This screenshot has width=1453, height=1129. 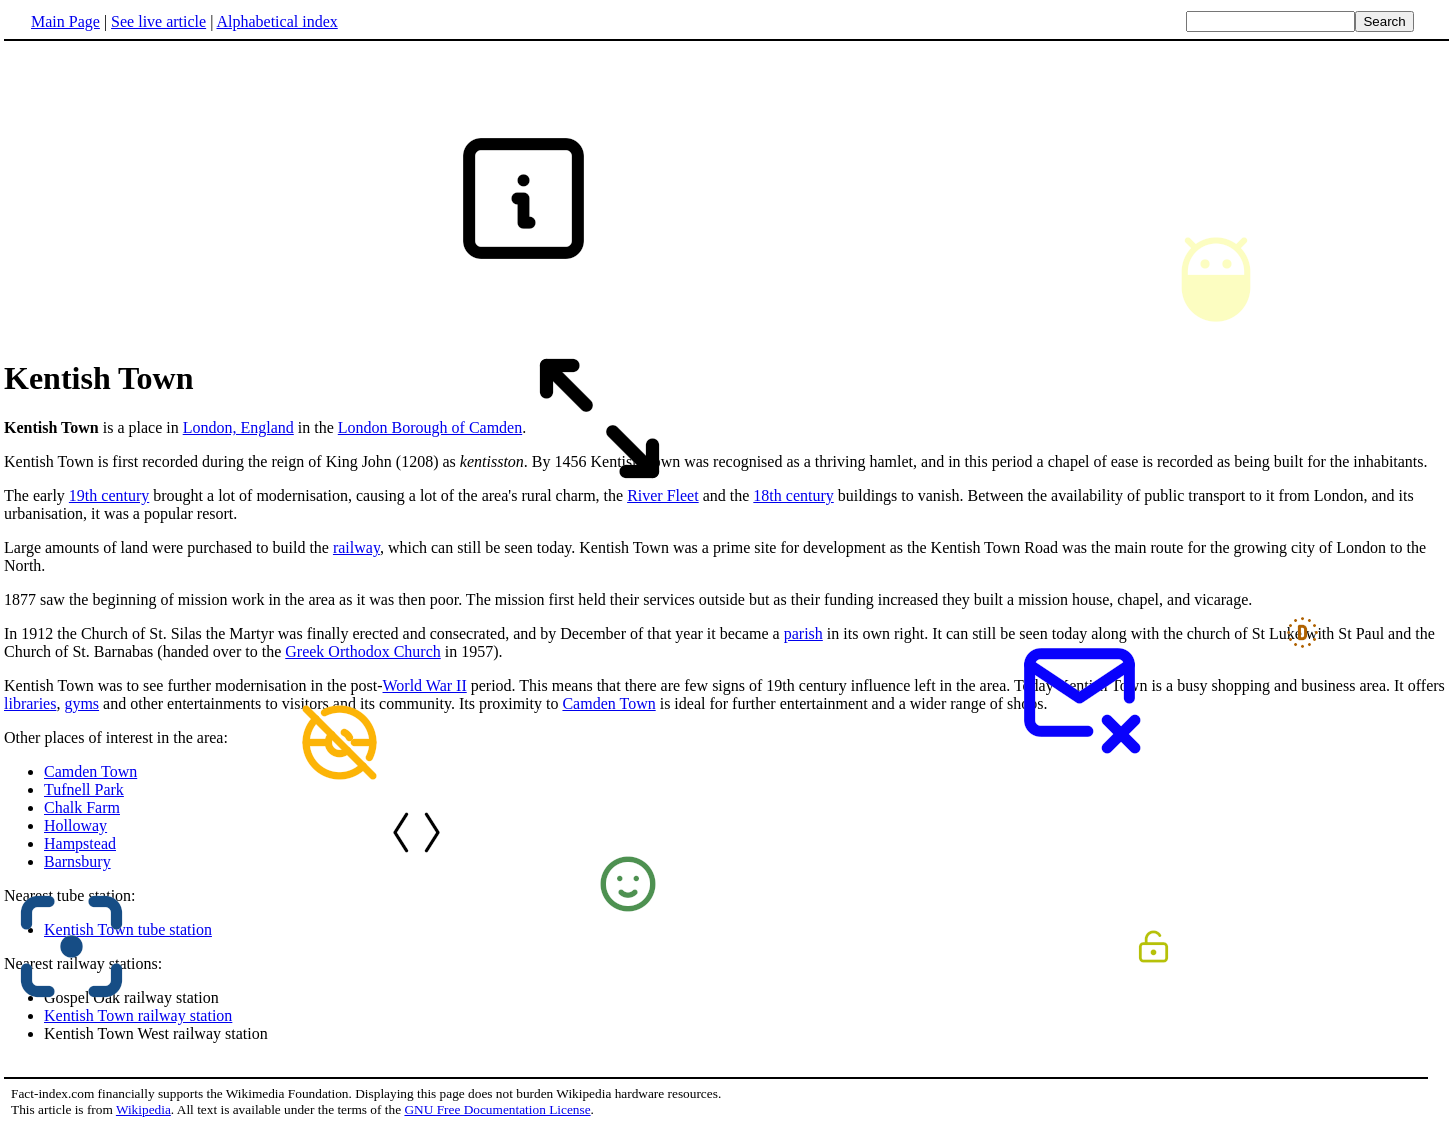 I want to click on center focus on selected area, so click(x=71, y=946).